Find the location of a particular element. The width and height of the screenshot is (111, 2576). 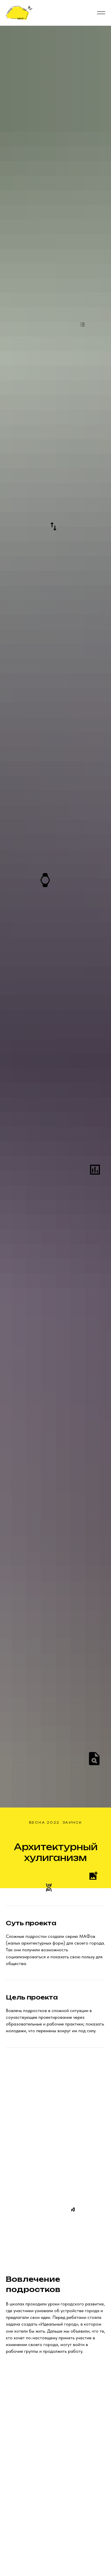

enable spellcheck or grammar checking is located at coordinates (30, 8).